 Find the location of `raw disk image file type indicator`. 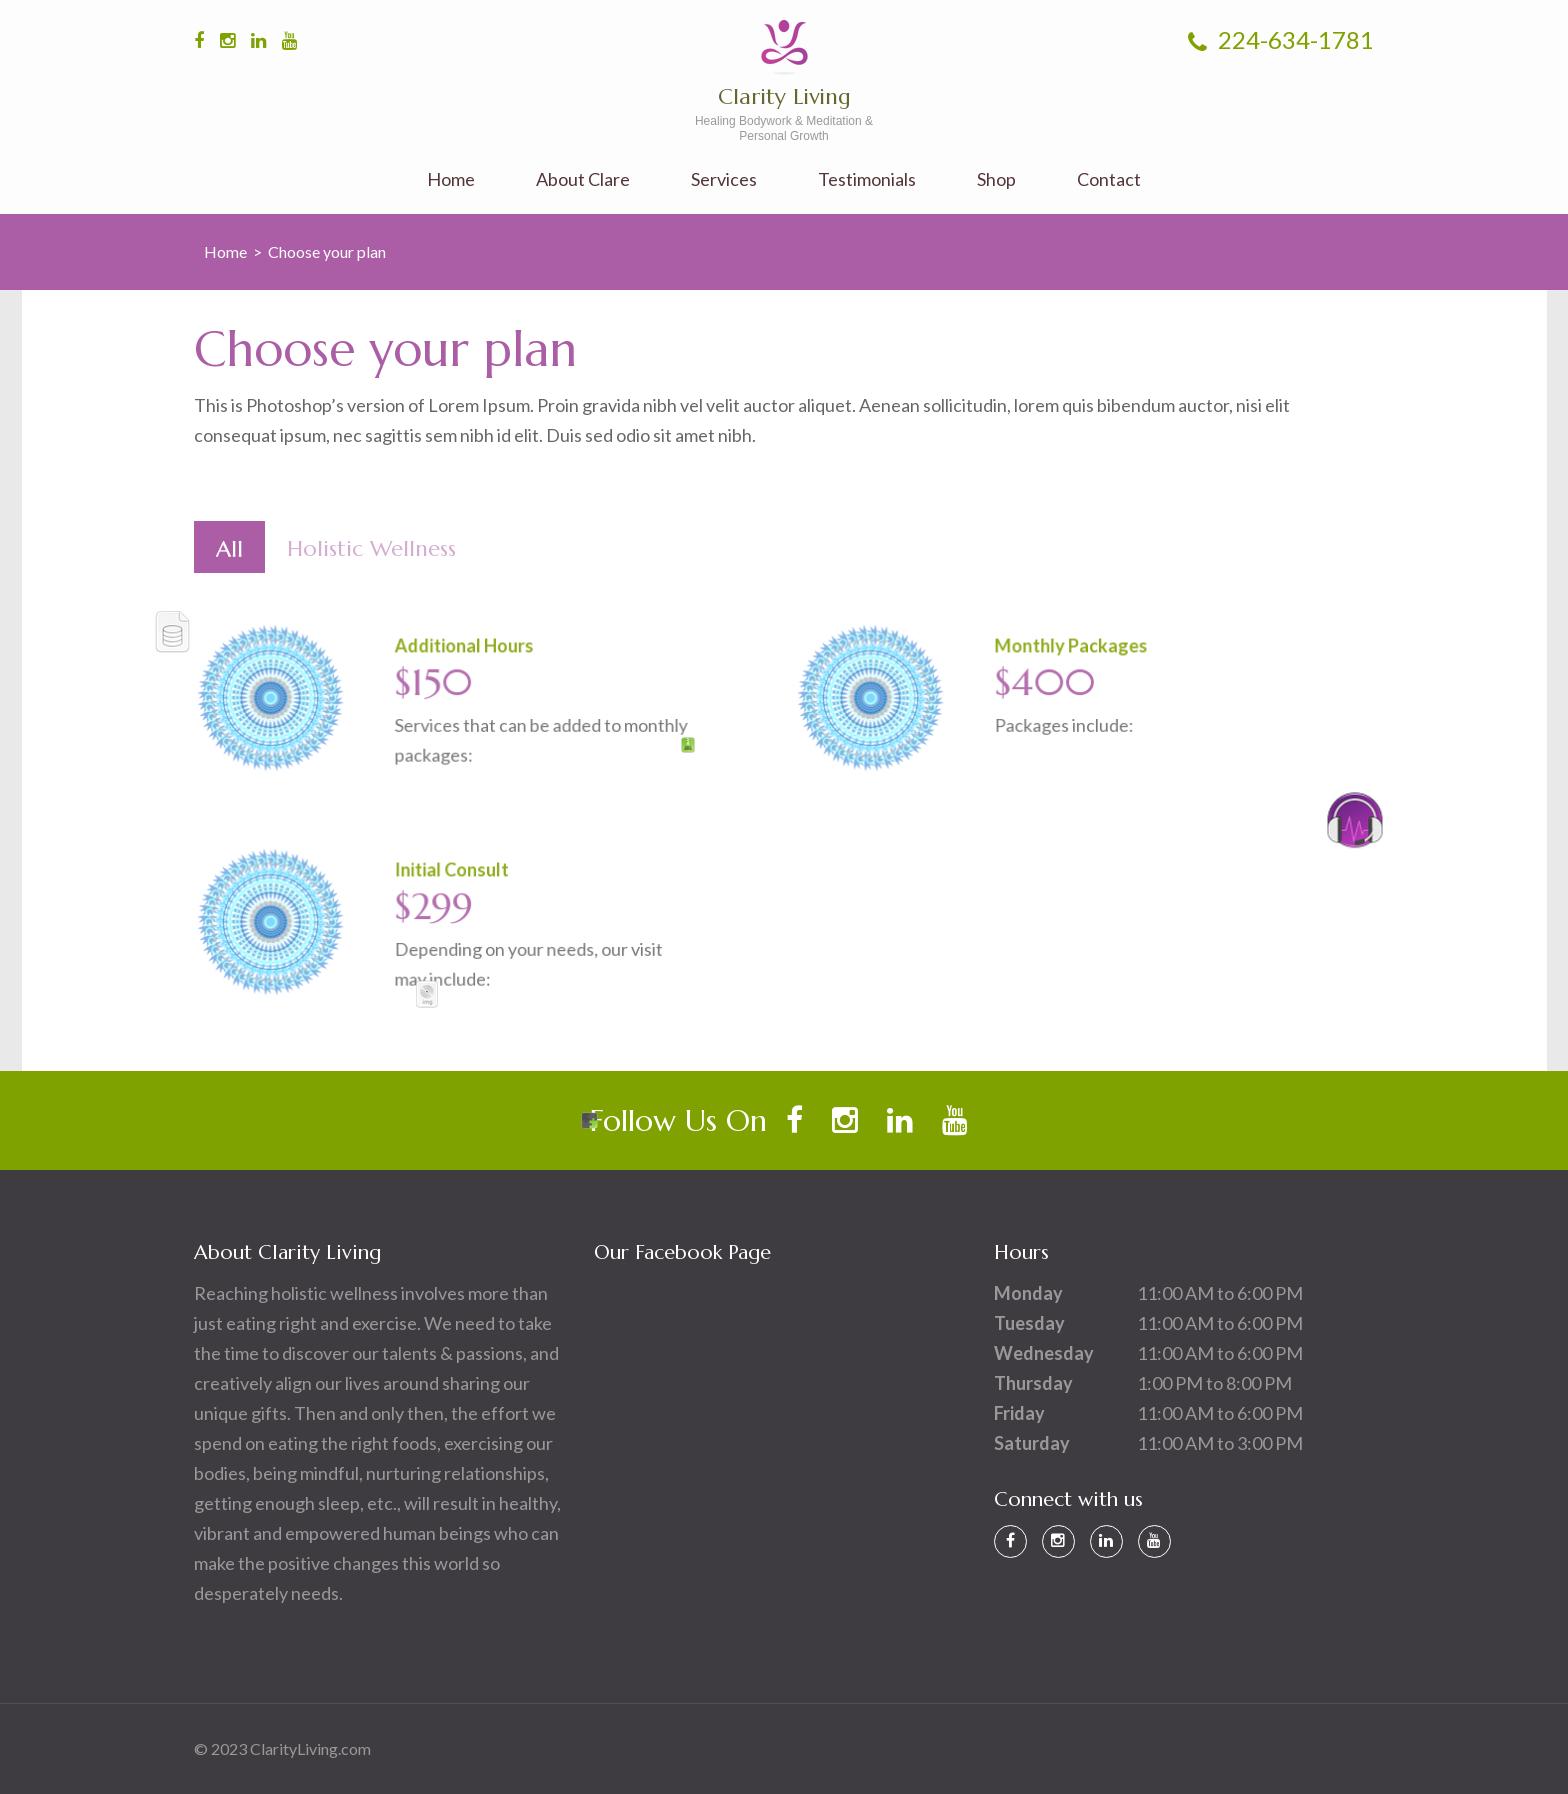

raw disk image file type indicator is located at coordinates (427, 994).